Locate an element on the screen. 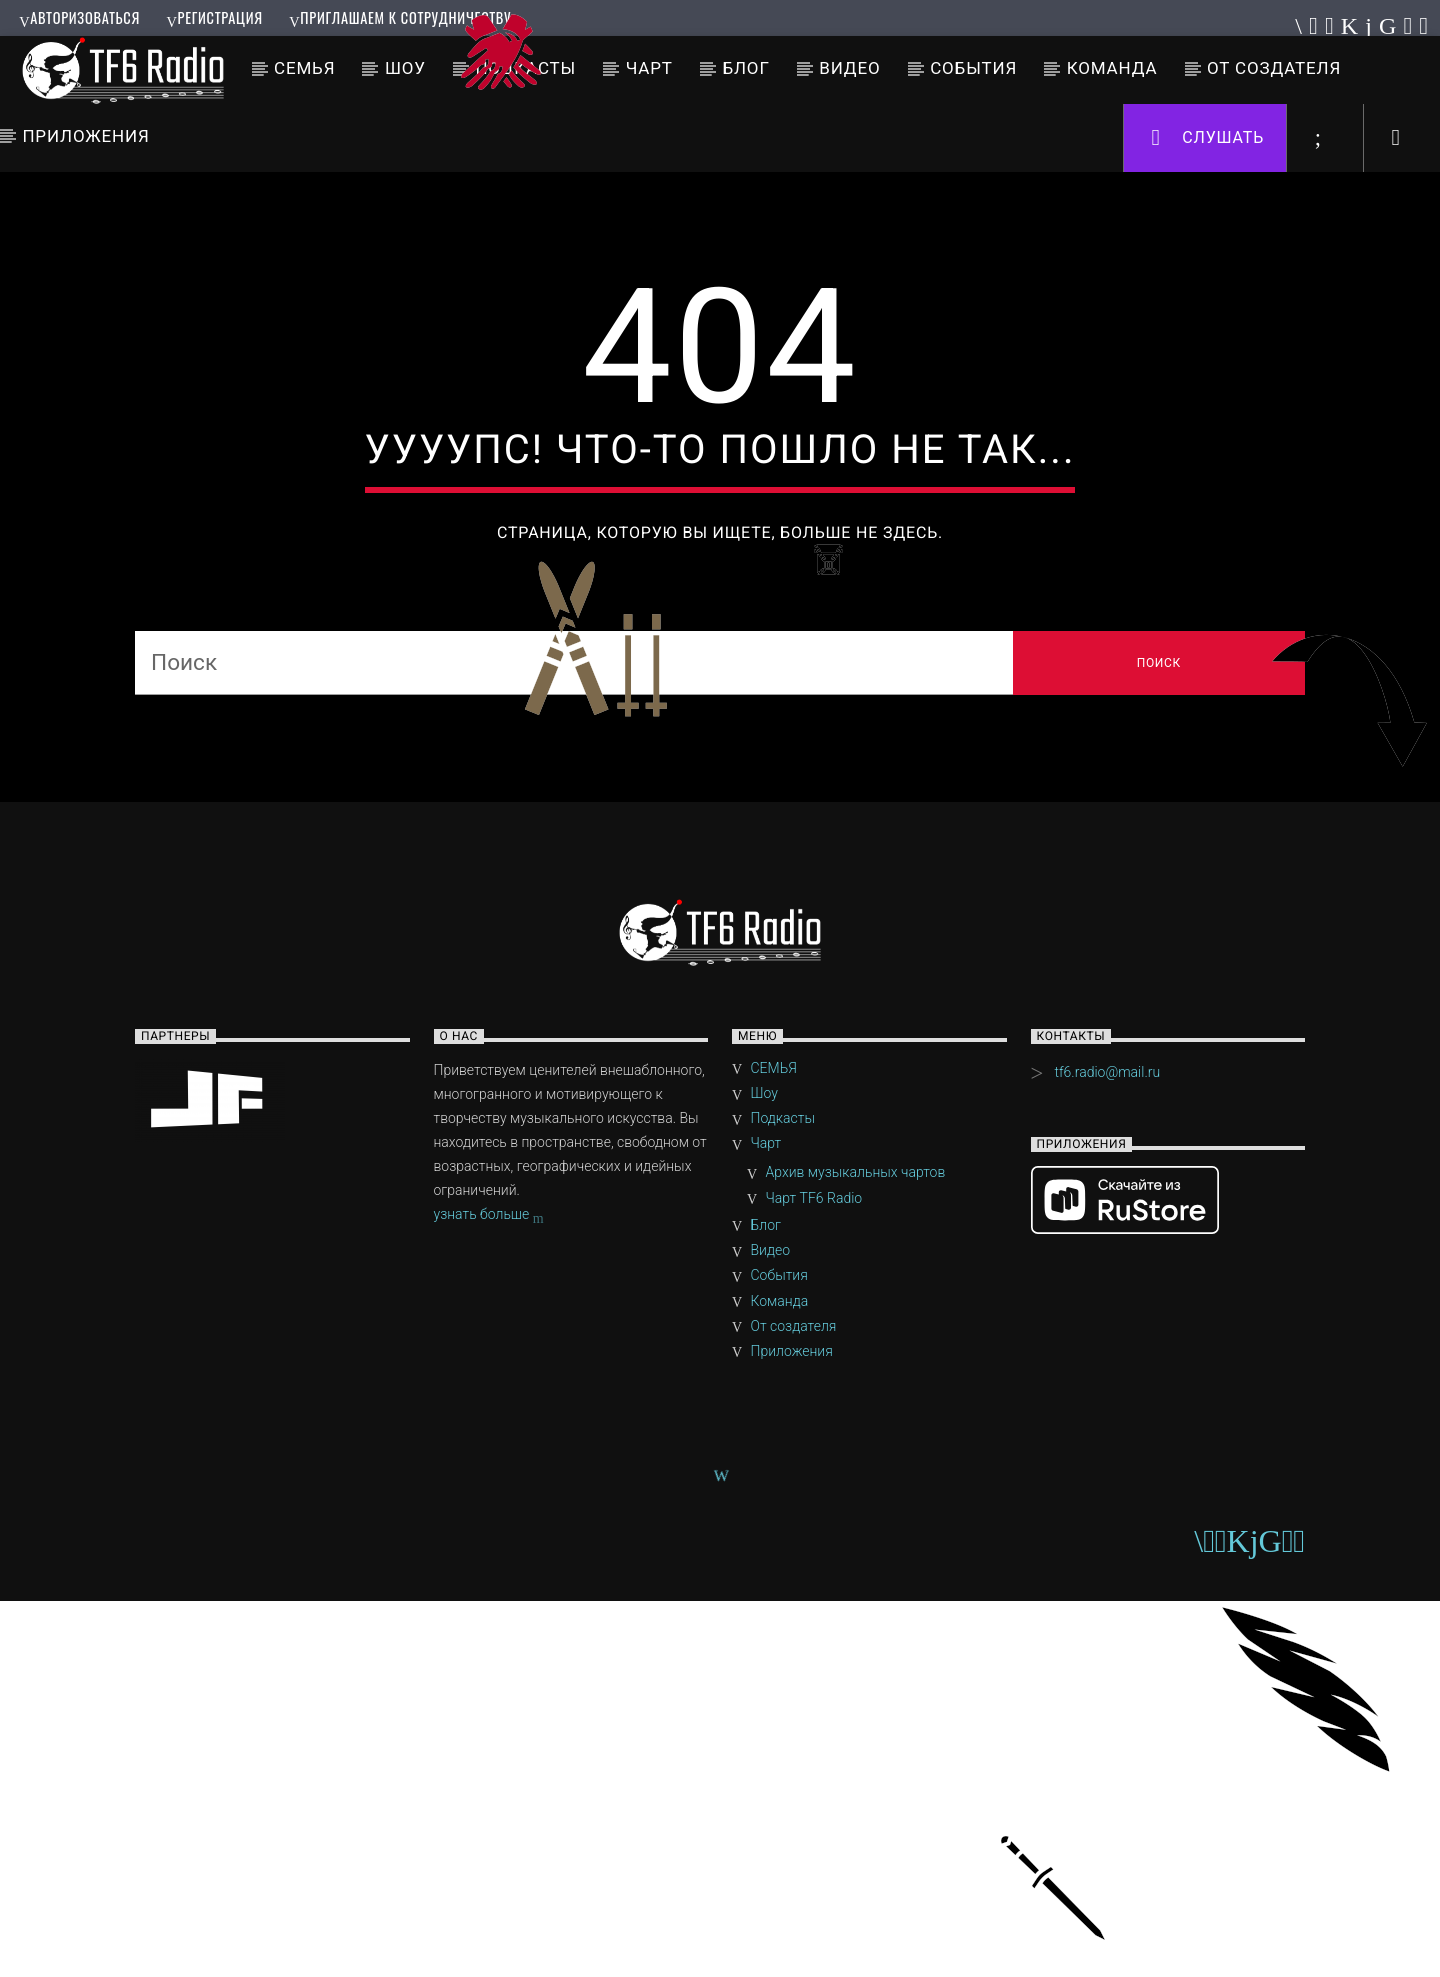  rotate view to overhead perspective is located at coordinates (1348, 700).